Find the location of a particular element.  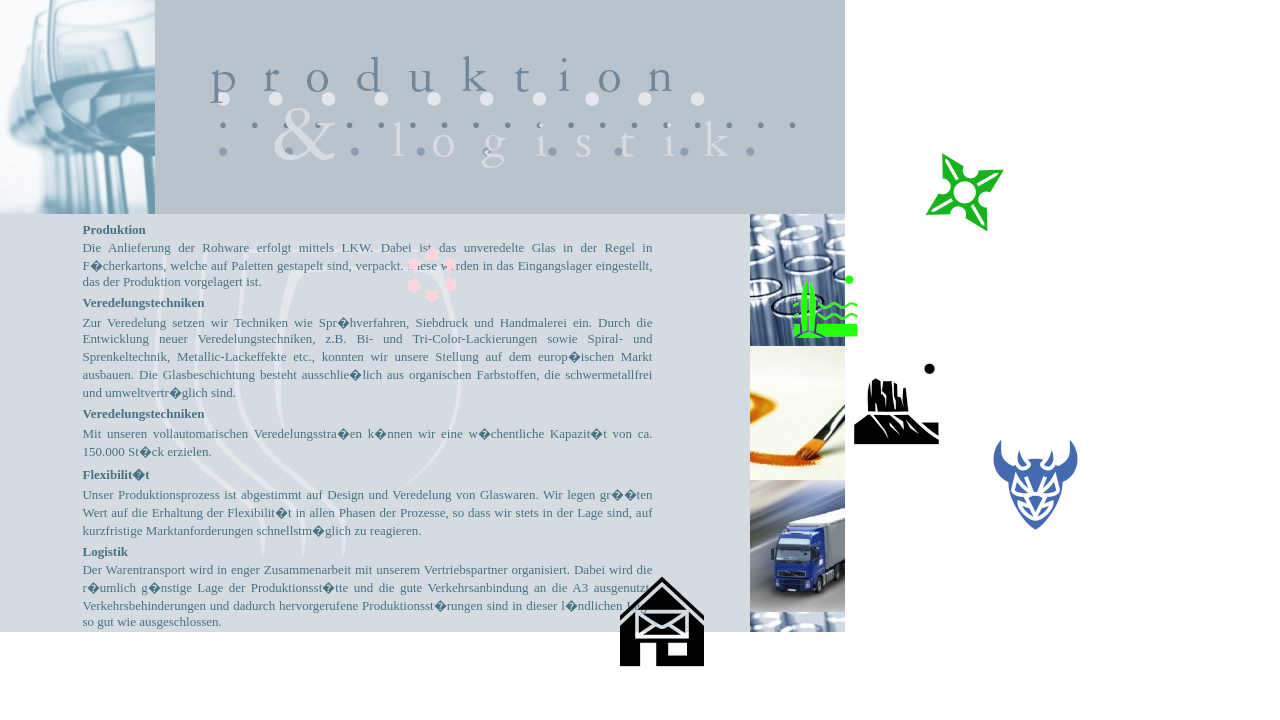

access surfing or water sports activities is located at coordinates (825, 305).